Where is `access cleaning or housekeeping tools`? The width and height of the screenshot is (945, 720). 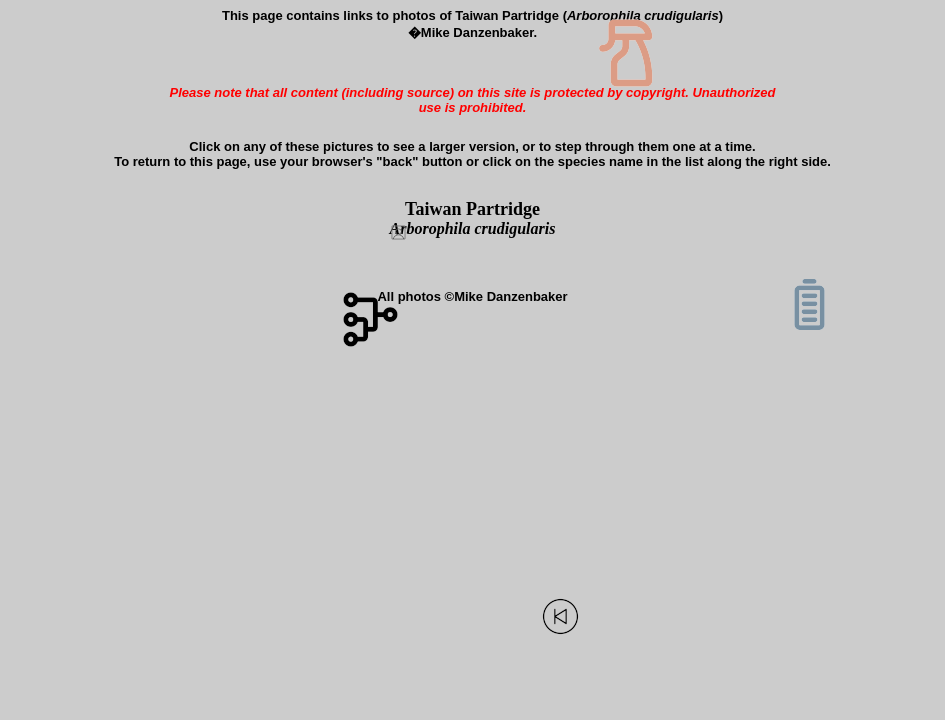 access cleaning or housekeeping tools is located at coordinates (628, 53).